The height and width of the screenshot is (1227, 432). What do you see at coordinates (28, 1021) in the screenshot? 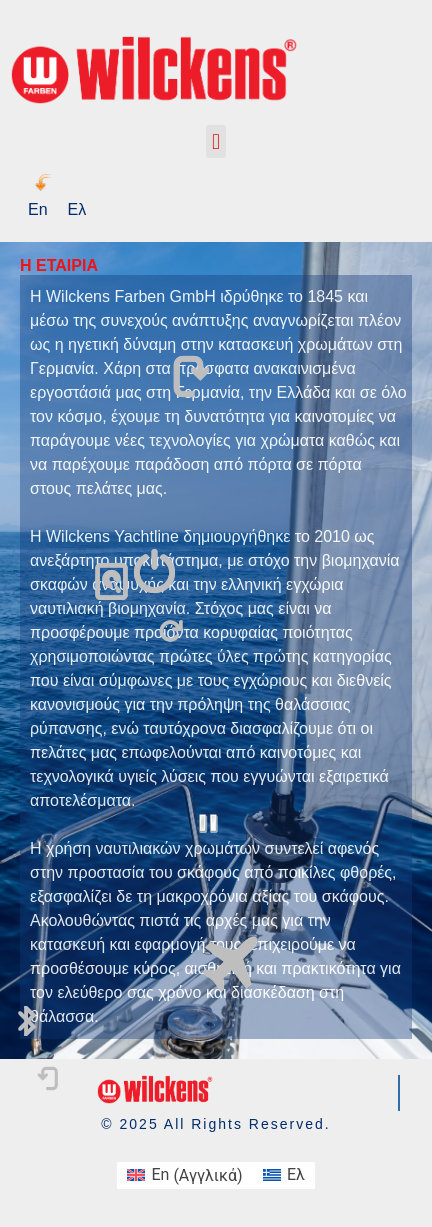
I see `indicates bluetooth is currently active and connected` at bounding box center [28, 1021].